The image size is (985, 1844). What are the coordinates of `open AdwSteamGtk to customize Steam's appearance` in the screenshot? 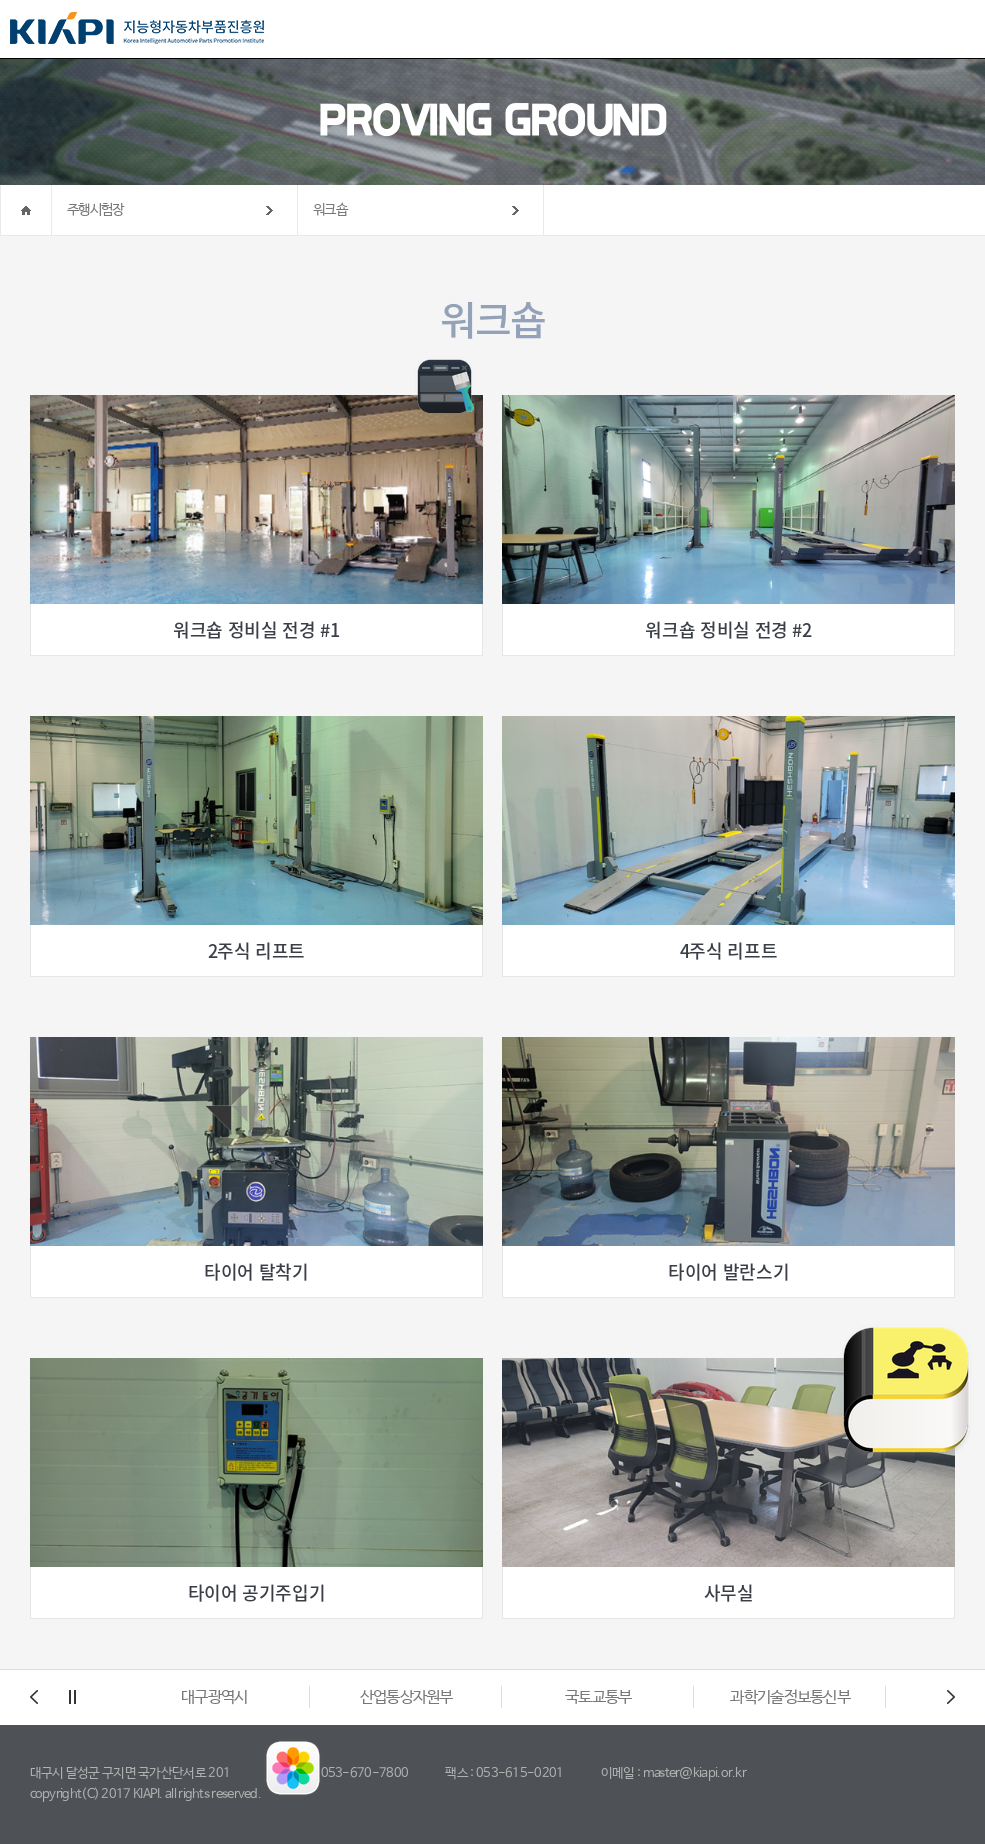 It's located at (444, 386).